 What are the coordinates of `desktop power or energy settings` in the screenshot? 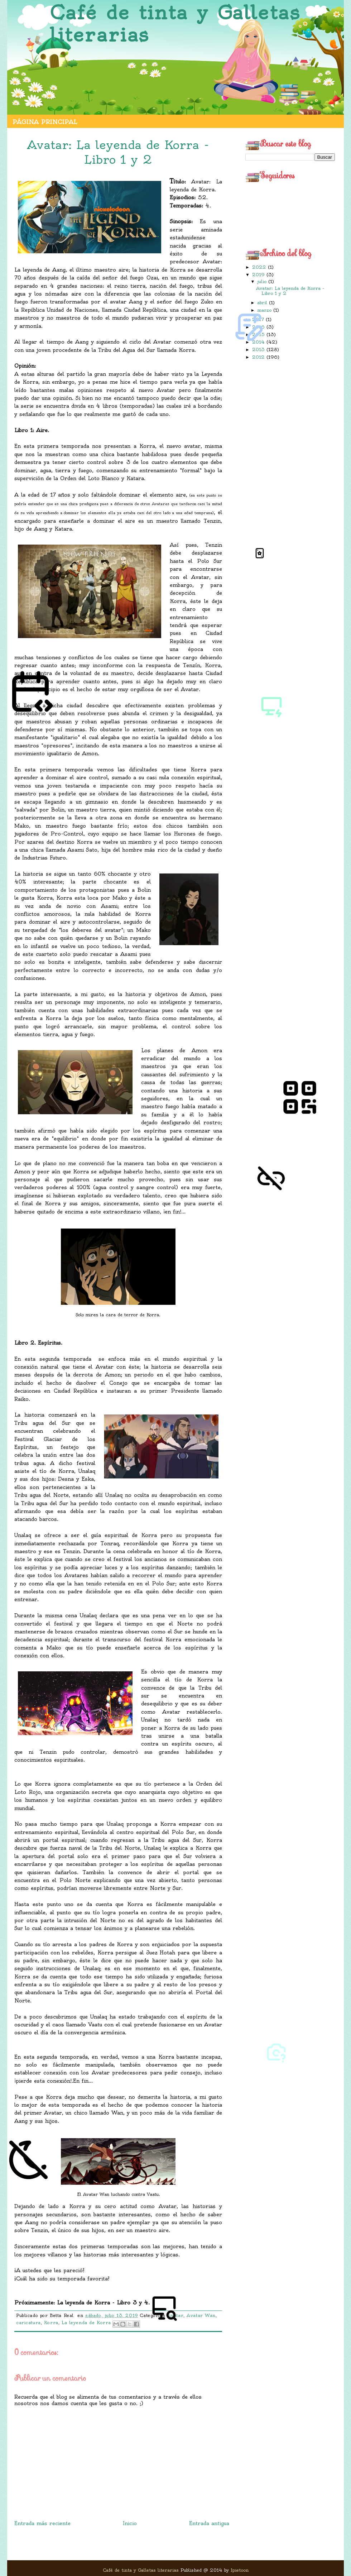 It's located at (271, 706).